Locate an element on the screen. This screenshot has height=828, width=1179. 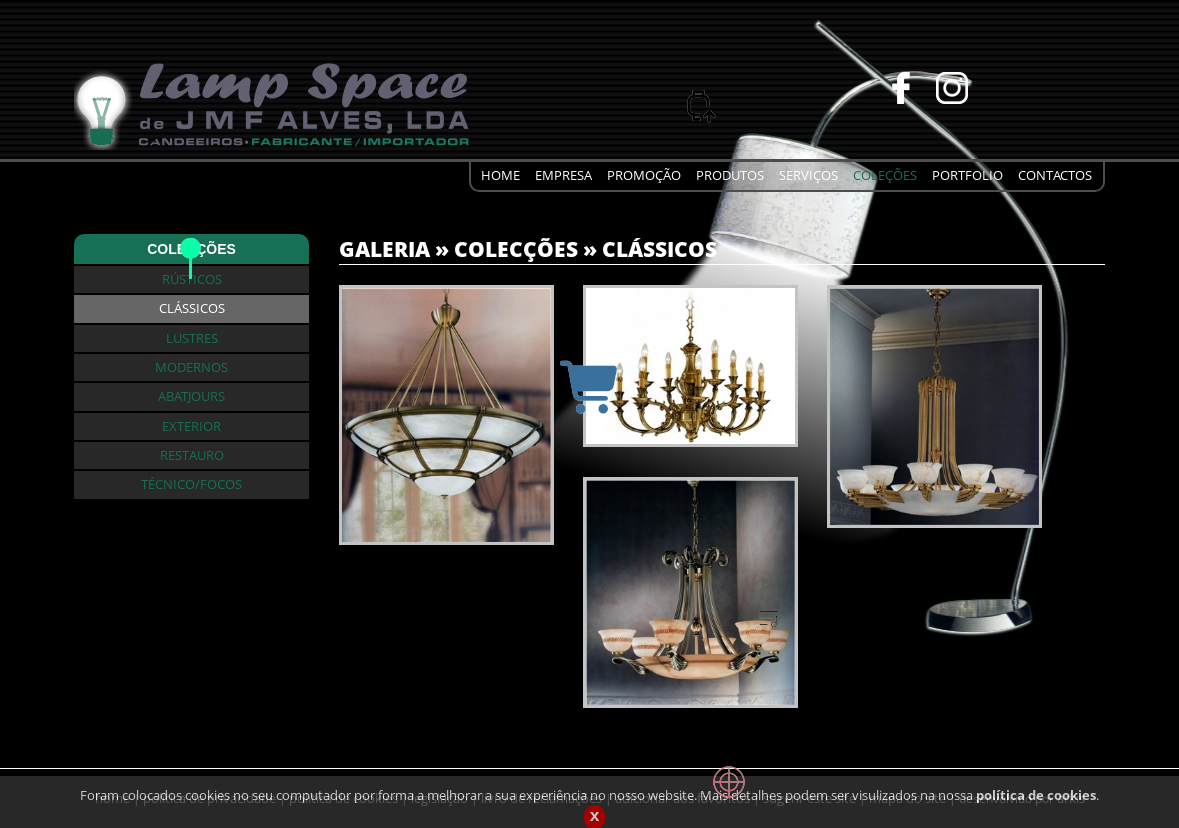
view polar chart or radar graph data is located at coordinates (729, 782).